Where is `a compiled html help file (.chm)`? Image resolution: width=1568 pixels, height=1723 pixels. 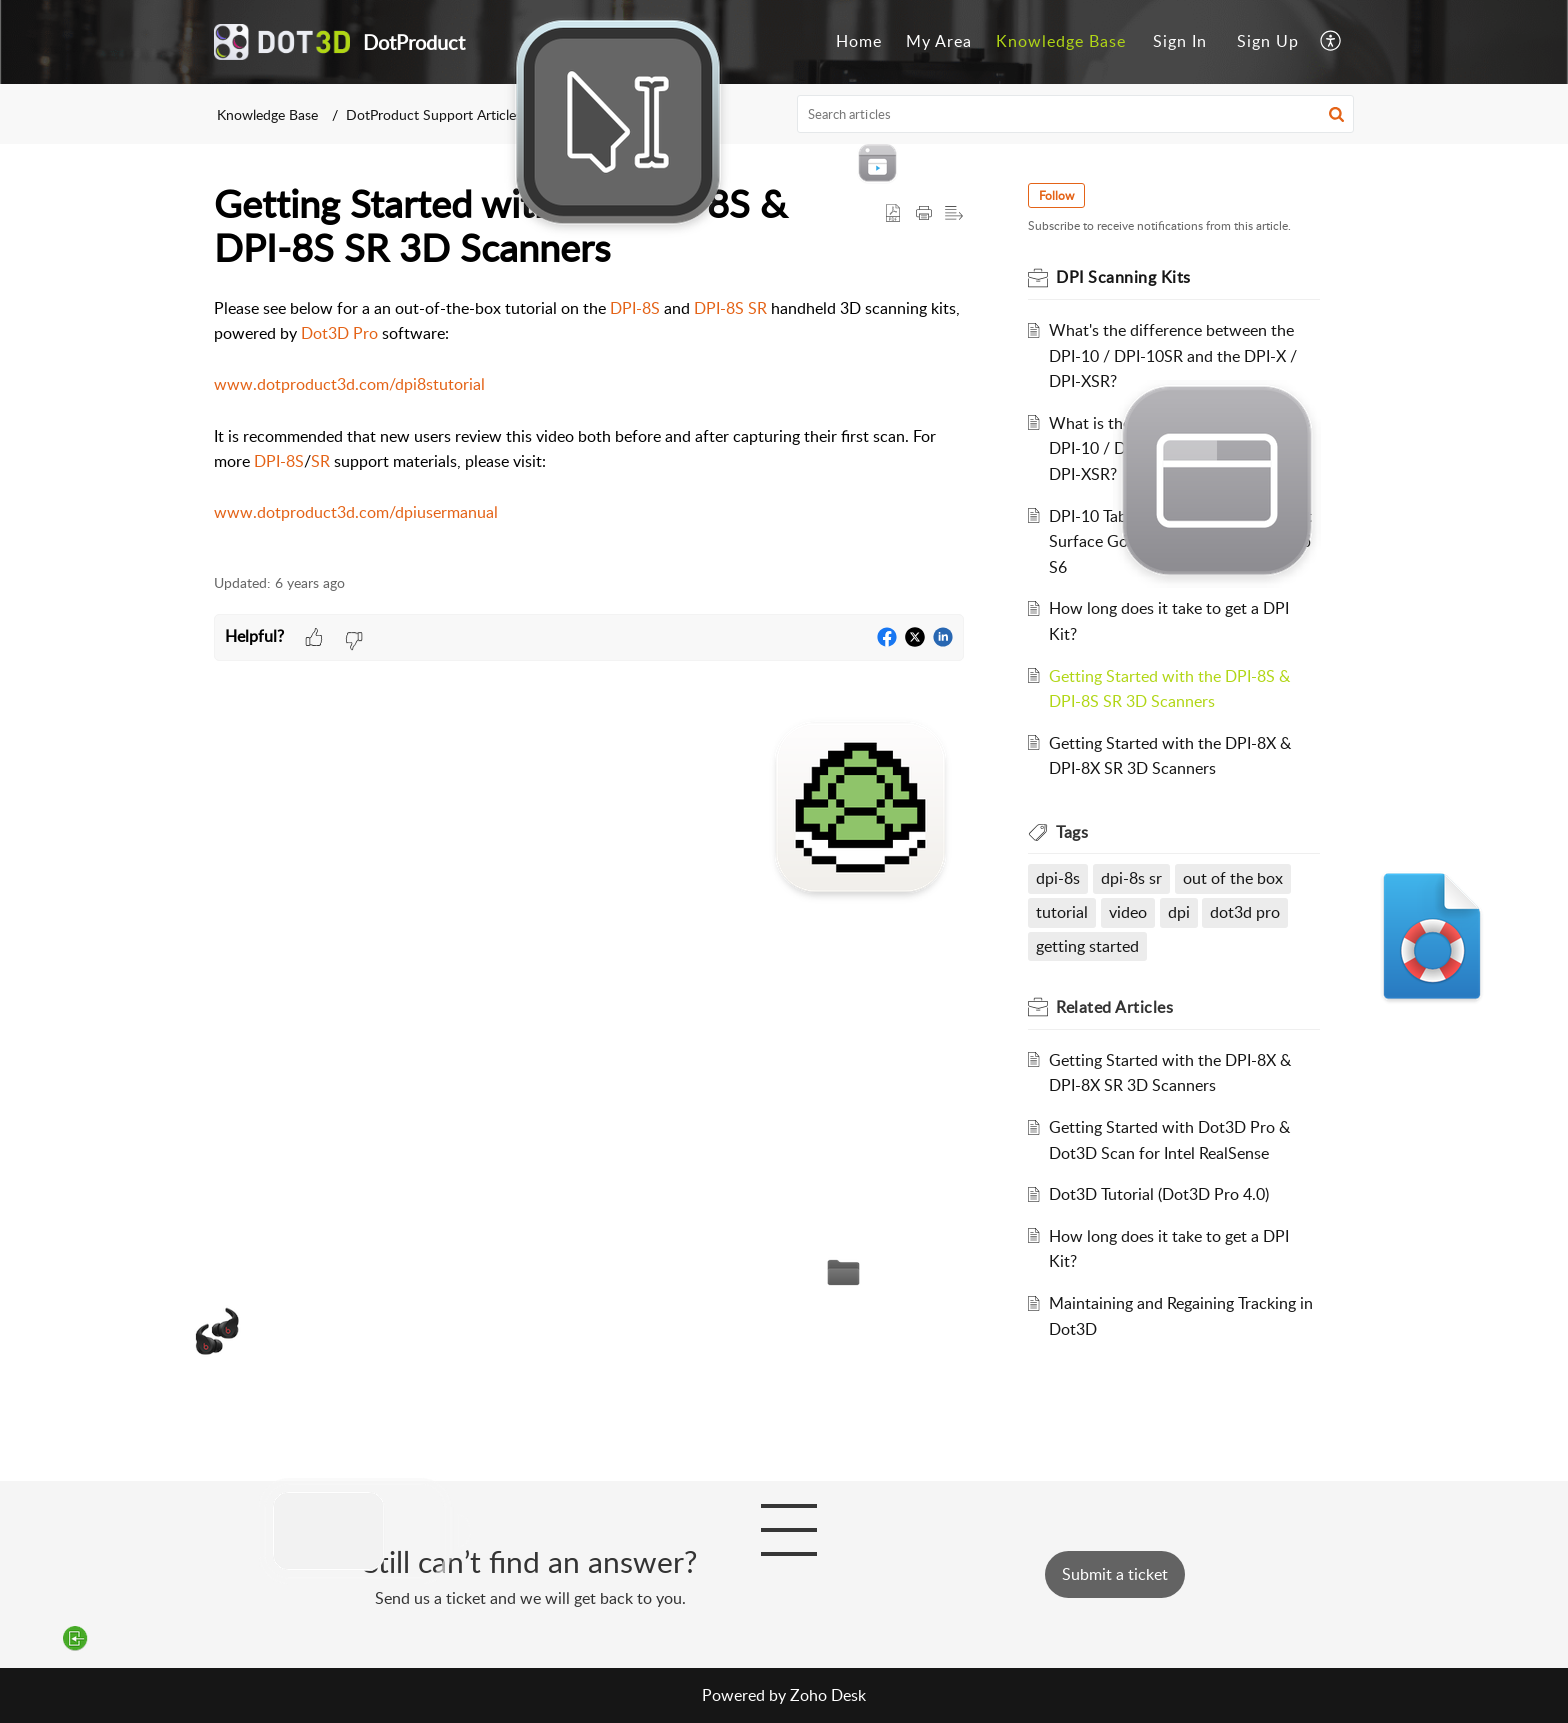 a compiled html help file (.chm) is located at coordinates (1432, 936).